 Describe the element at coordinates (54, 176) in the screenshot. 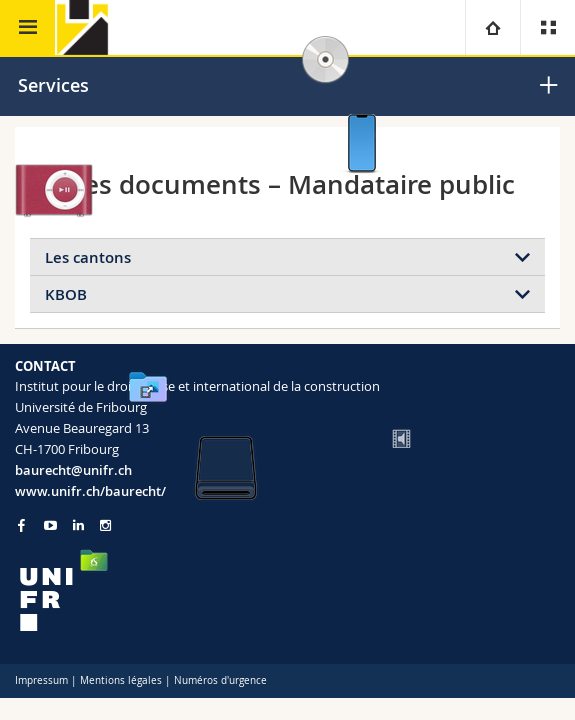

I see `indicates a connected iPod shuffle device` at that location.